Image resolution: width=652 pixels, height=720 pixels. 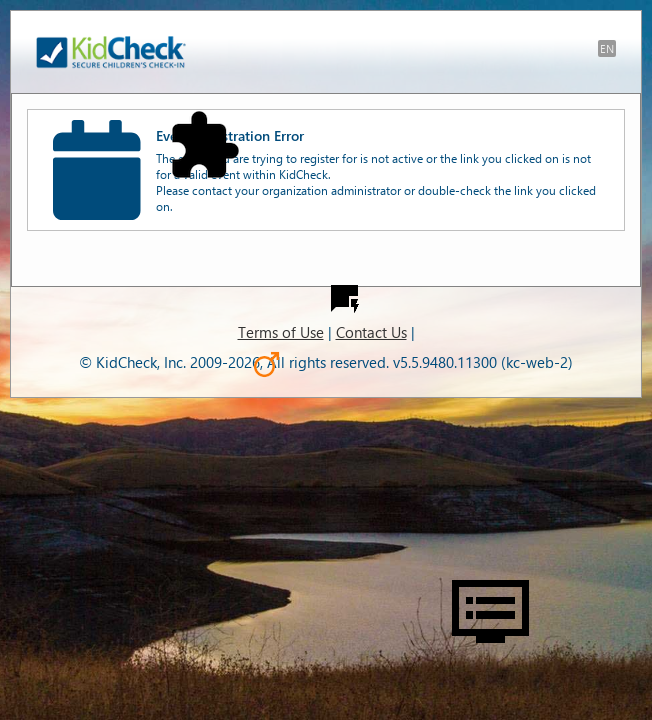 I want to click on send a quick reply to a message, so click(x=344, y=298).